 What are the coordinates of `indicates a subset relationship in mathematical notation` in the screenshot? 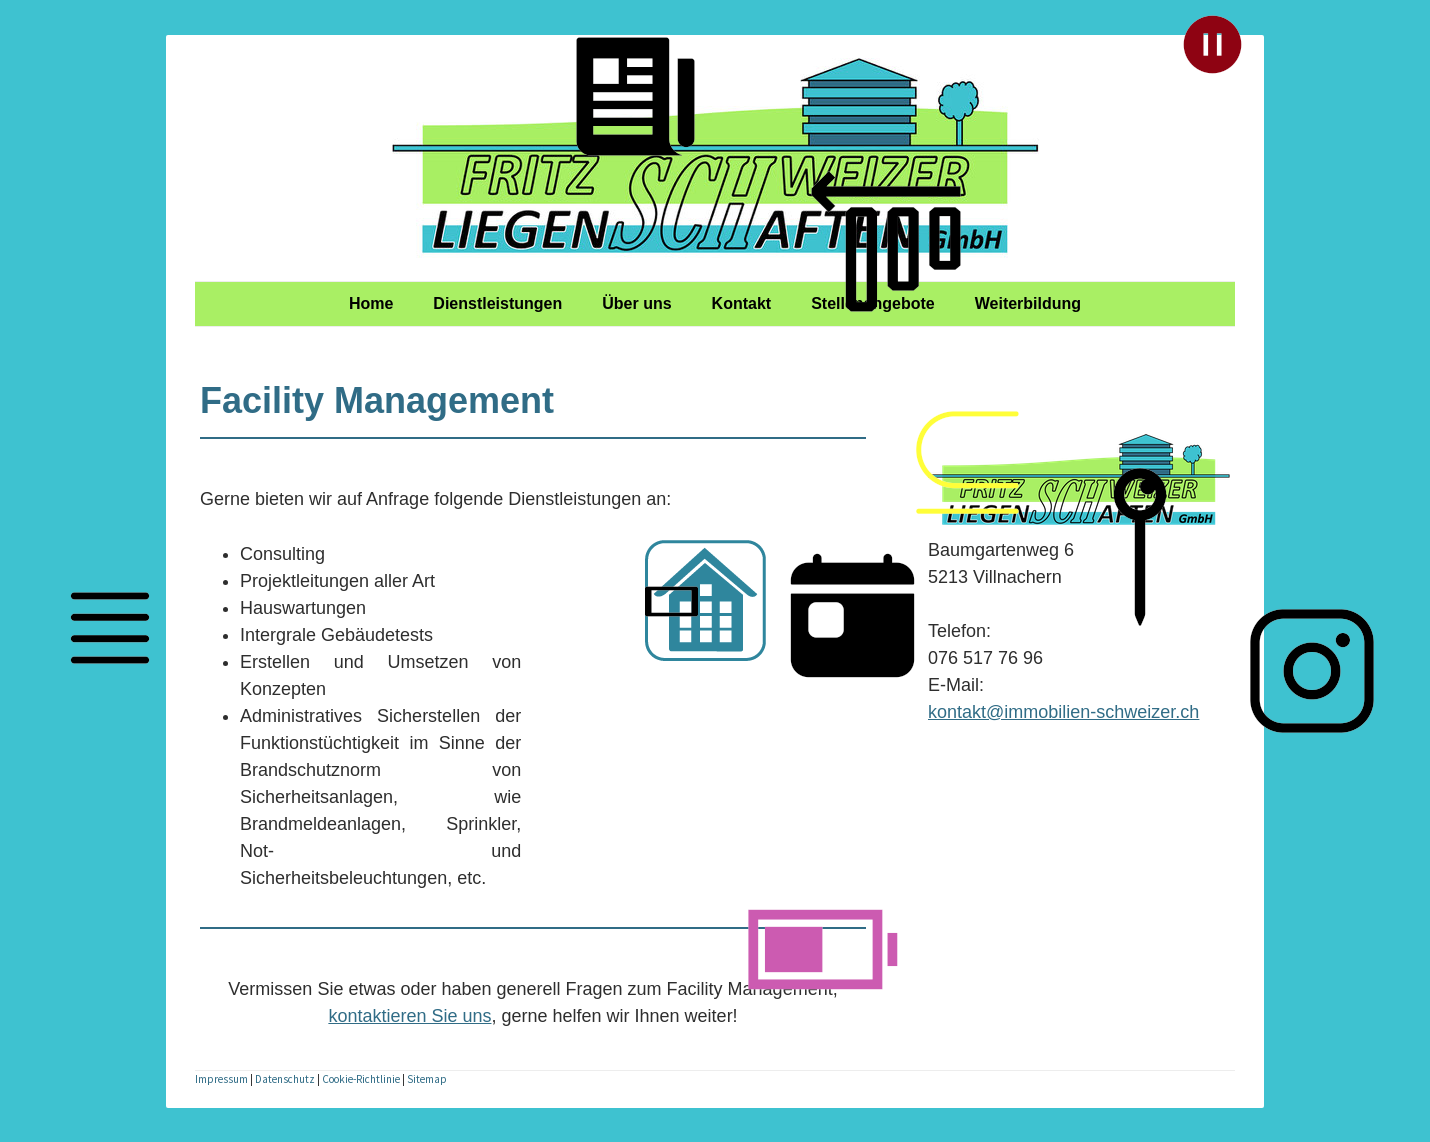 It's located at (970, 460).